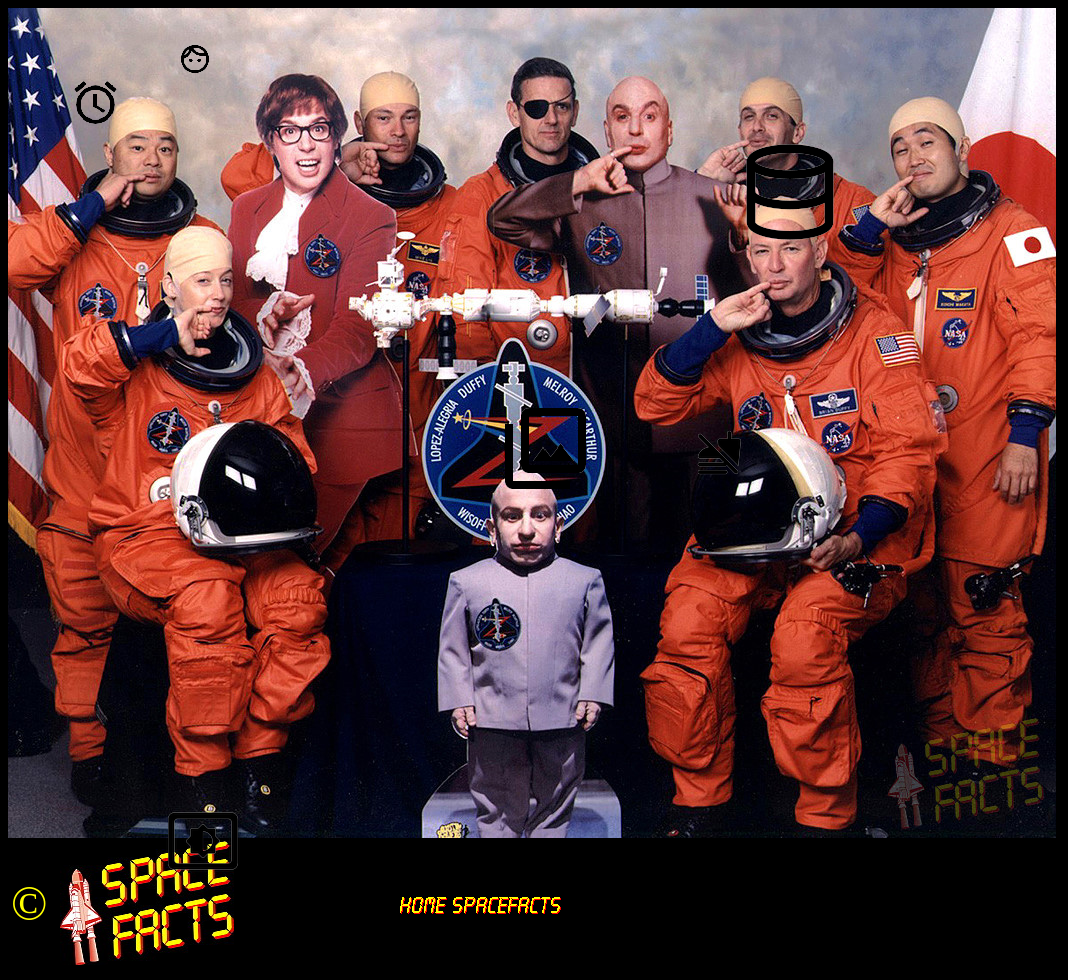 The width and height of the screenshot is (1068, 980). I want to click on access database management, so click(790, 192).